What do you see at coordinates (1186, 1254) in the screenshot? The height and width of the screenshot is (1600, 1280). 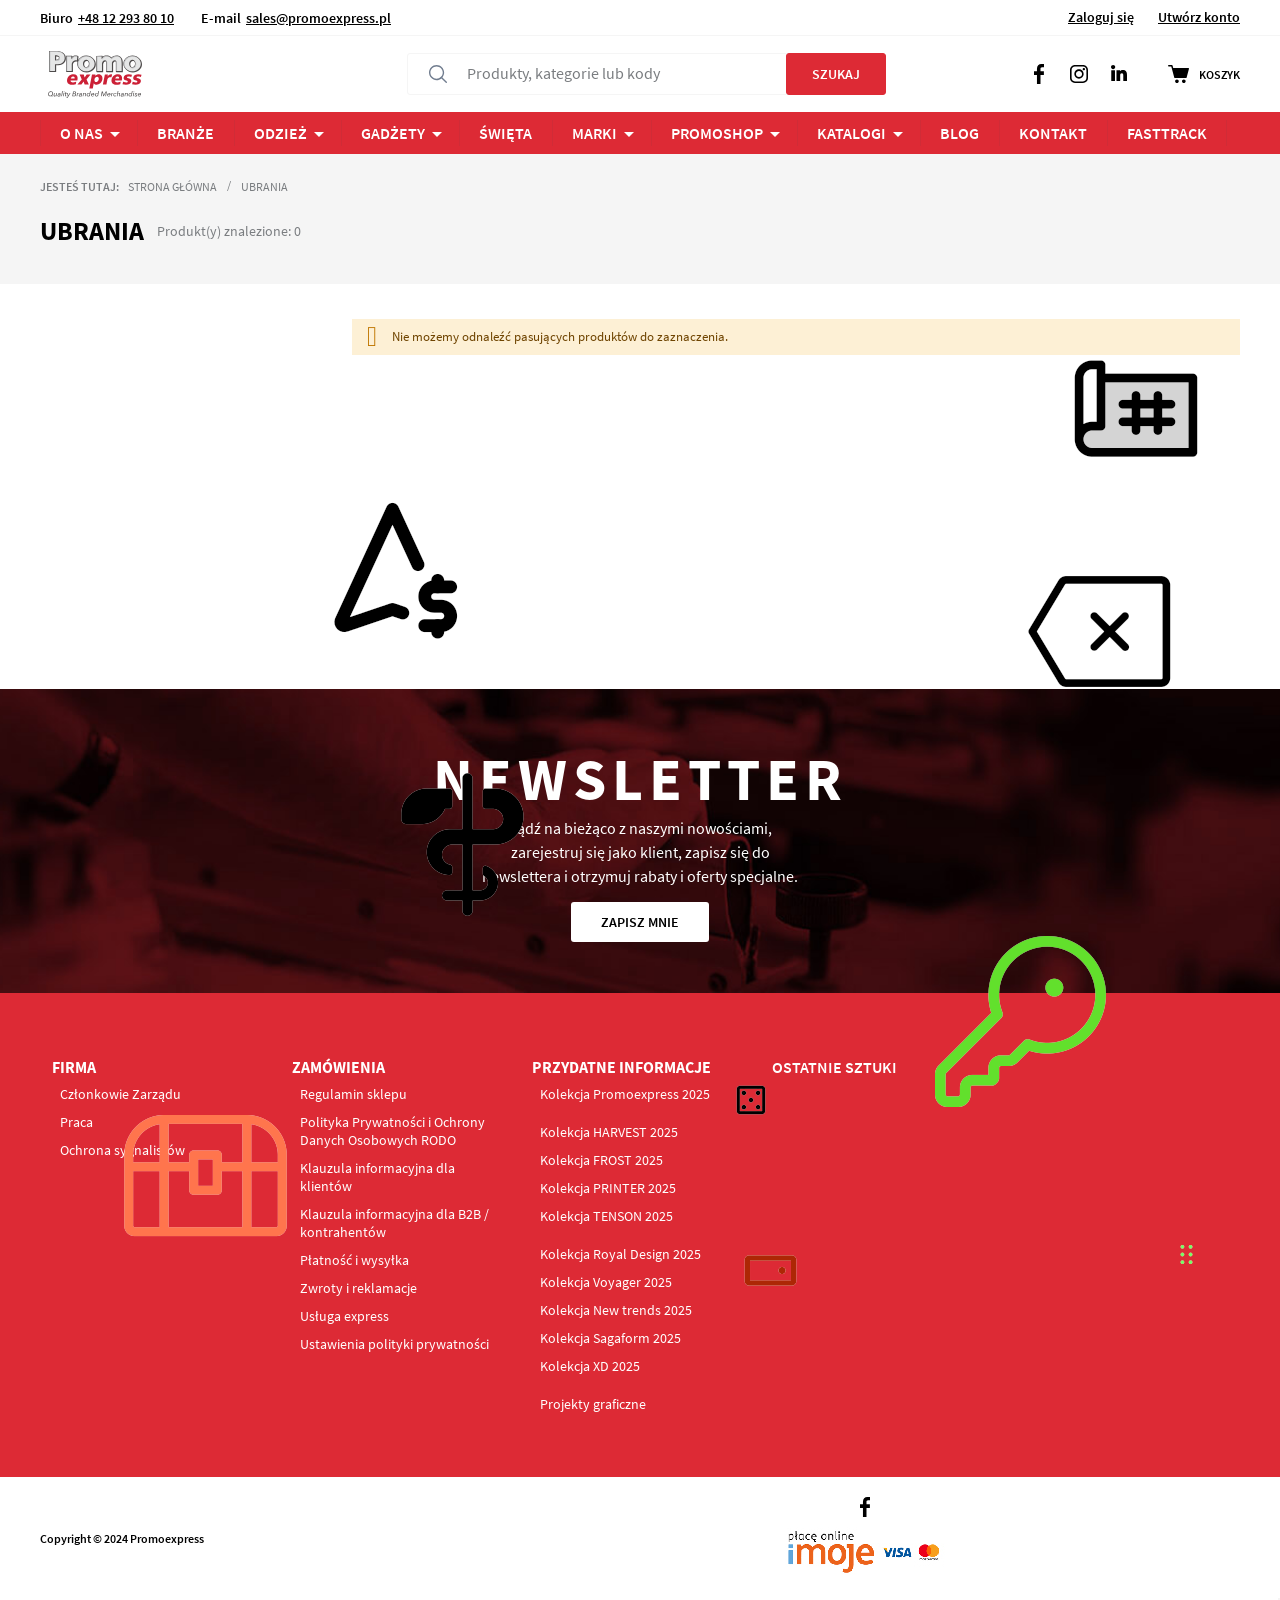 I see `drag to reorder items` at bounding box center [1186, 1254].